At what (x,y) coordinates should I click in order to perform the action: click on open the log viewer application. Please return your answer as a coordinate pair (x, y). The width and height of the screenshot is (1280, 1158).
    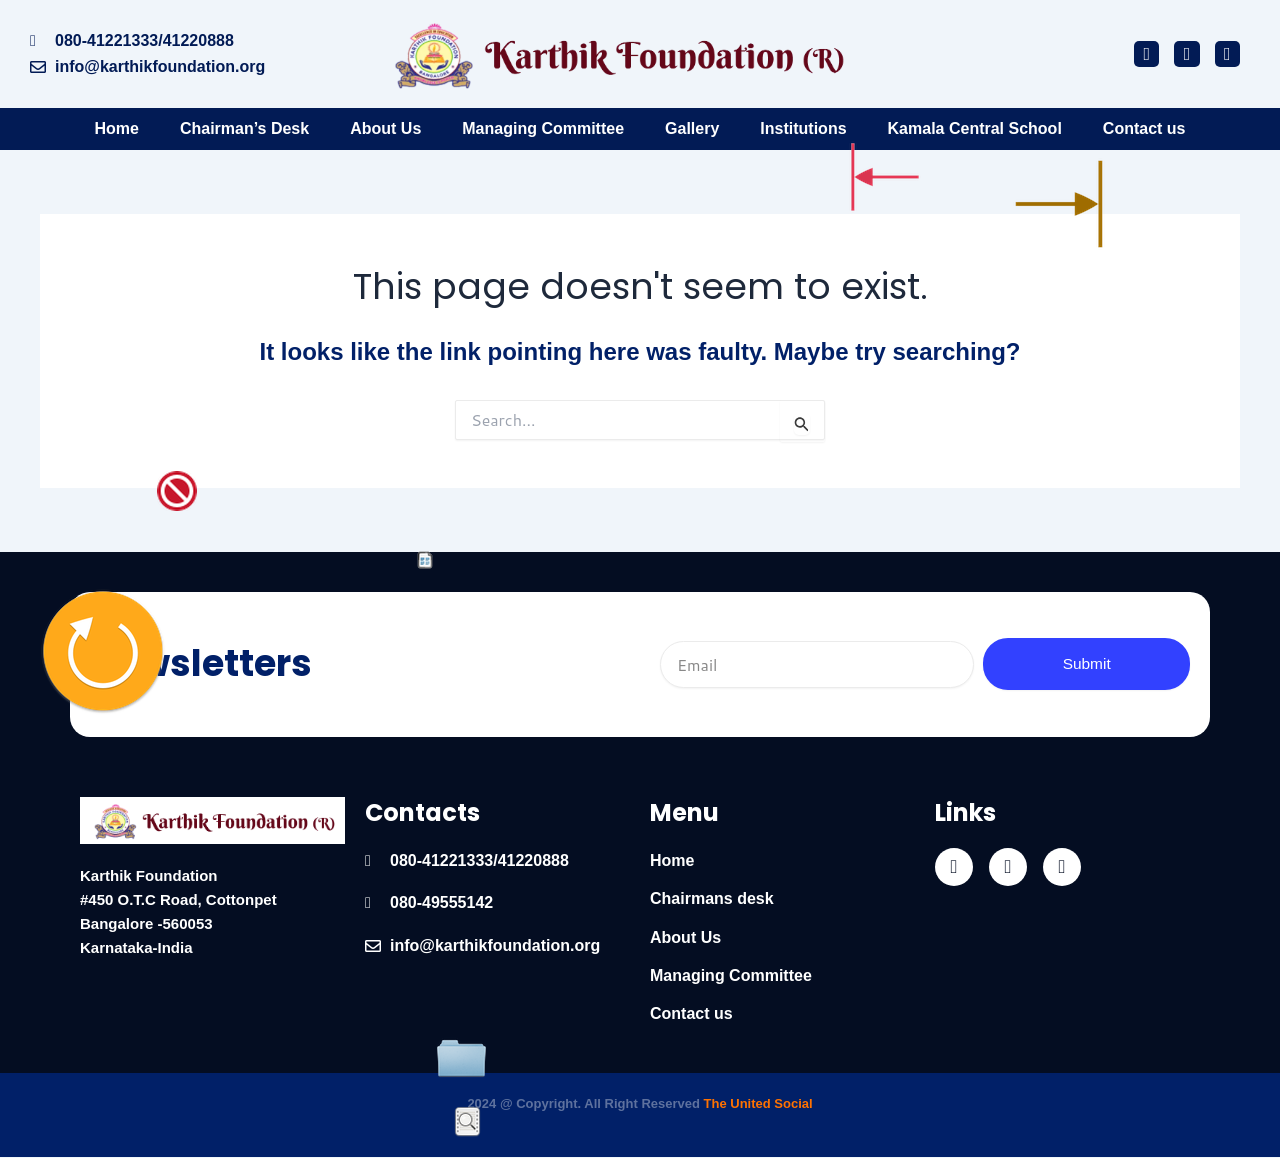
    Looking at the image, I should click on (467, 1121).